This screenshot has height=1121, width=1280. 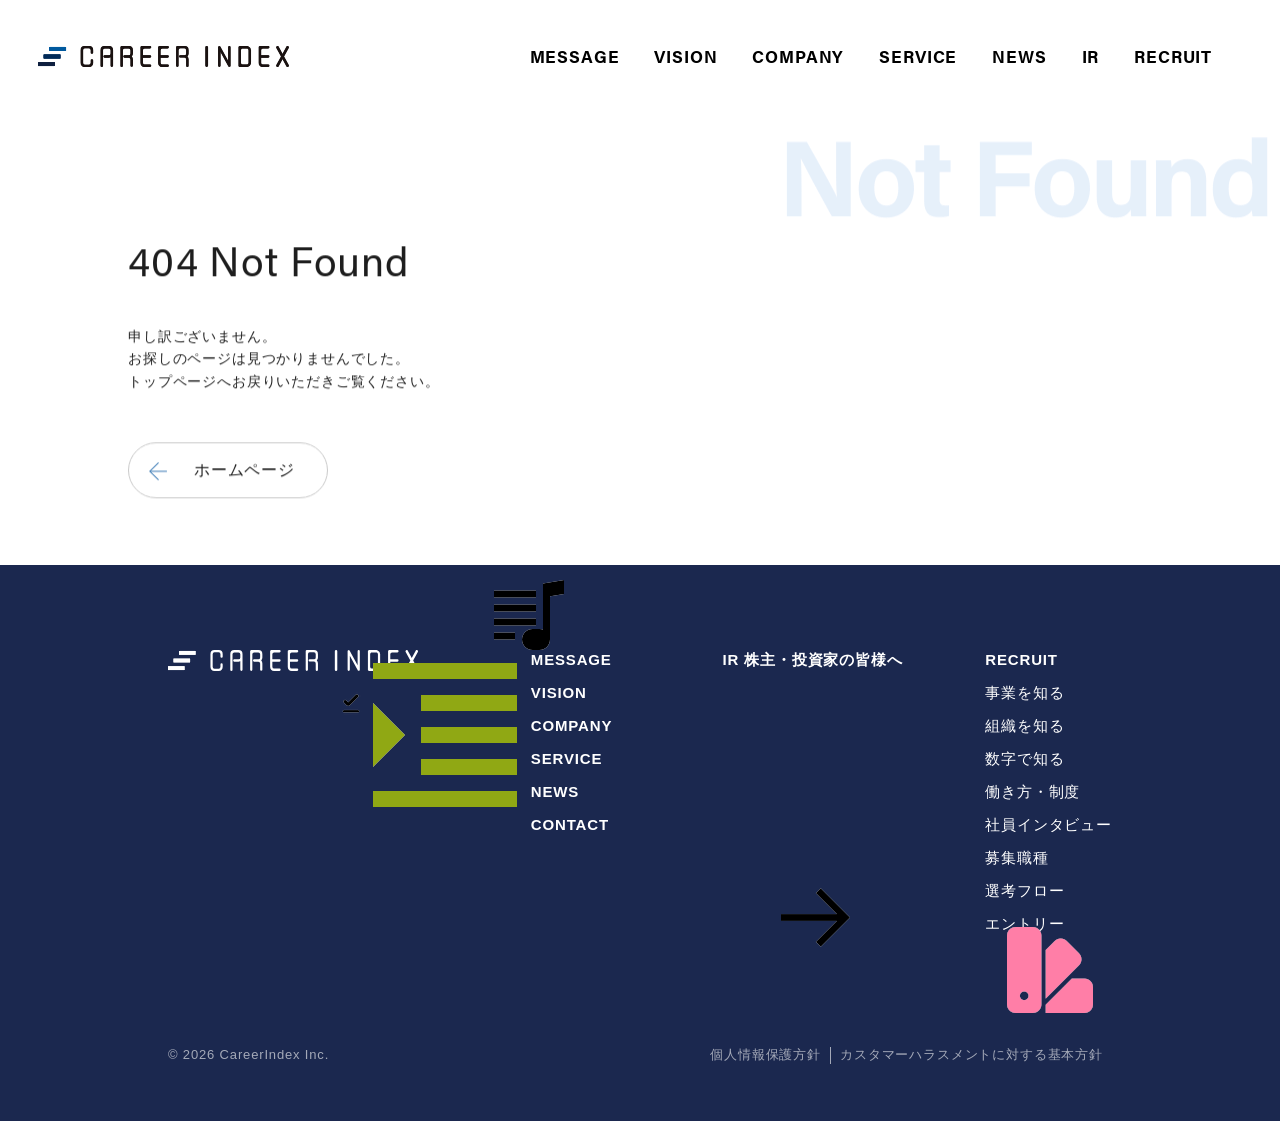 I want to click on open color picker or palette options, so click(x=1050, y=970).